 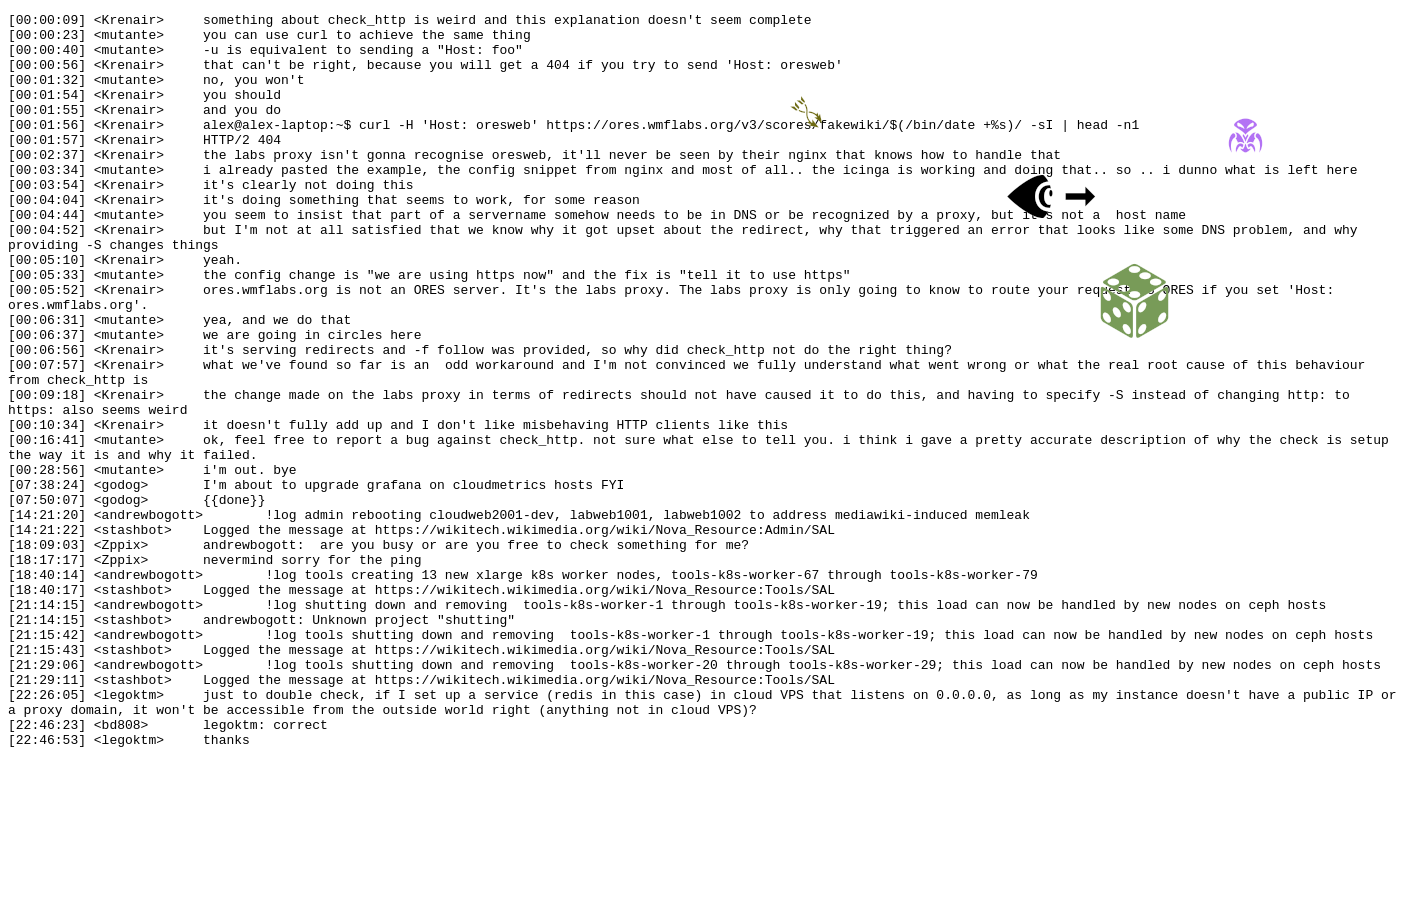 I want to click on look at or focus on a target object, so click(x=1052, y=196).